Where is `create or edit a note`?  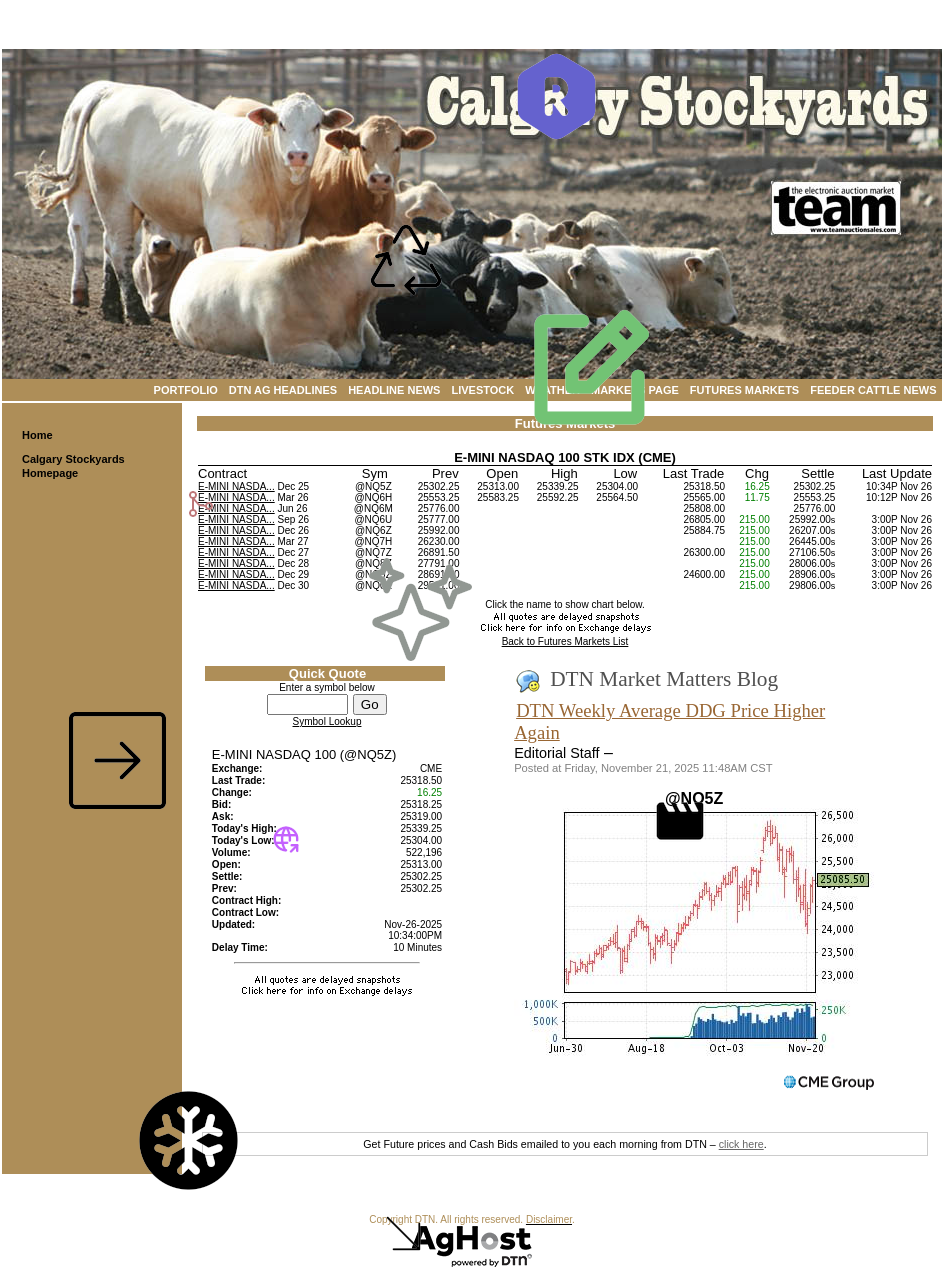
create or edit a note is located at coordinates (589, 369).